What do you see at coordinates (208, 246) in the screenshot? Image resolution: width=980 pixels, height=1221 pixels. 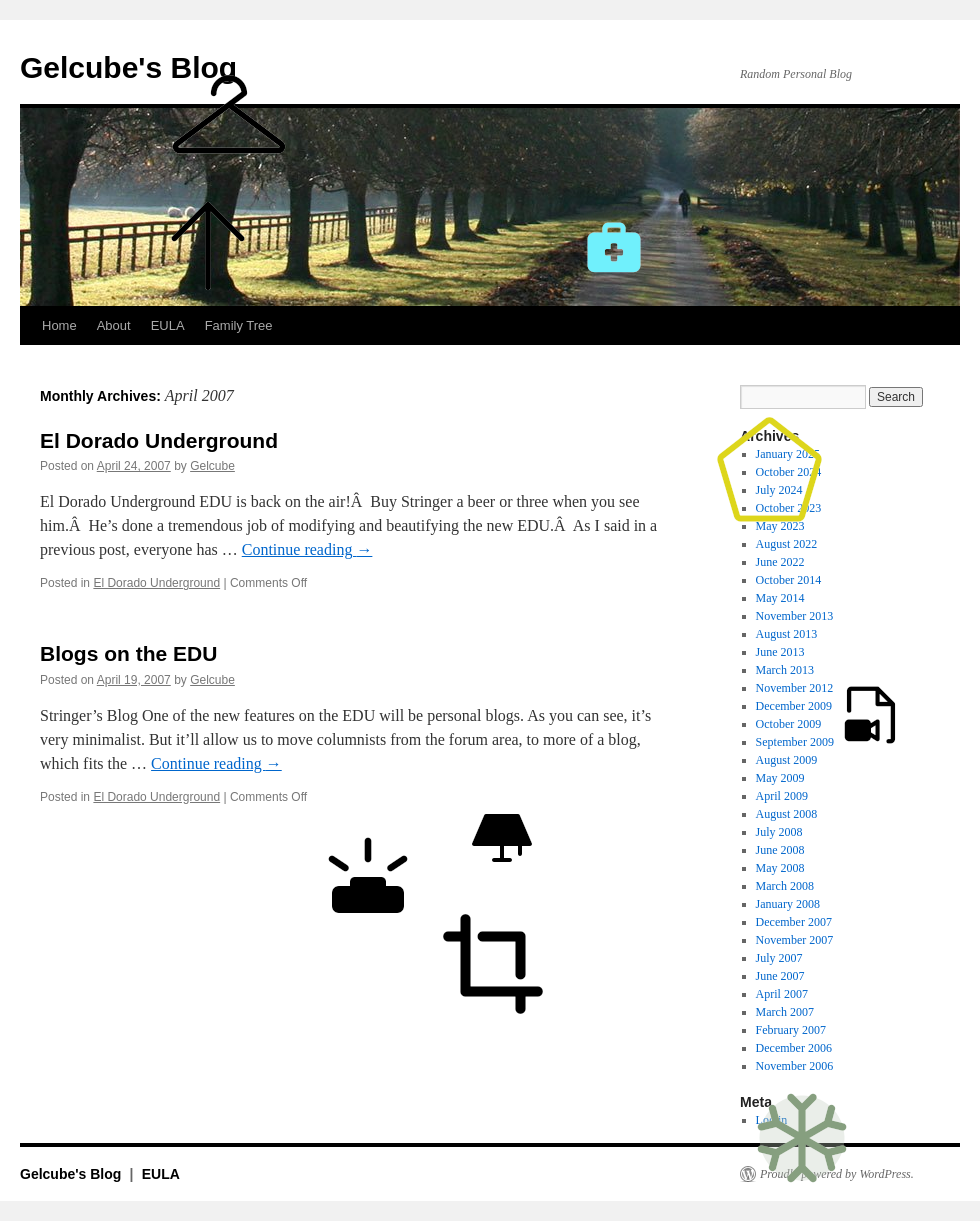 I see `scroll to top of page` at bounding box center [208, 246].